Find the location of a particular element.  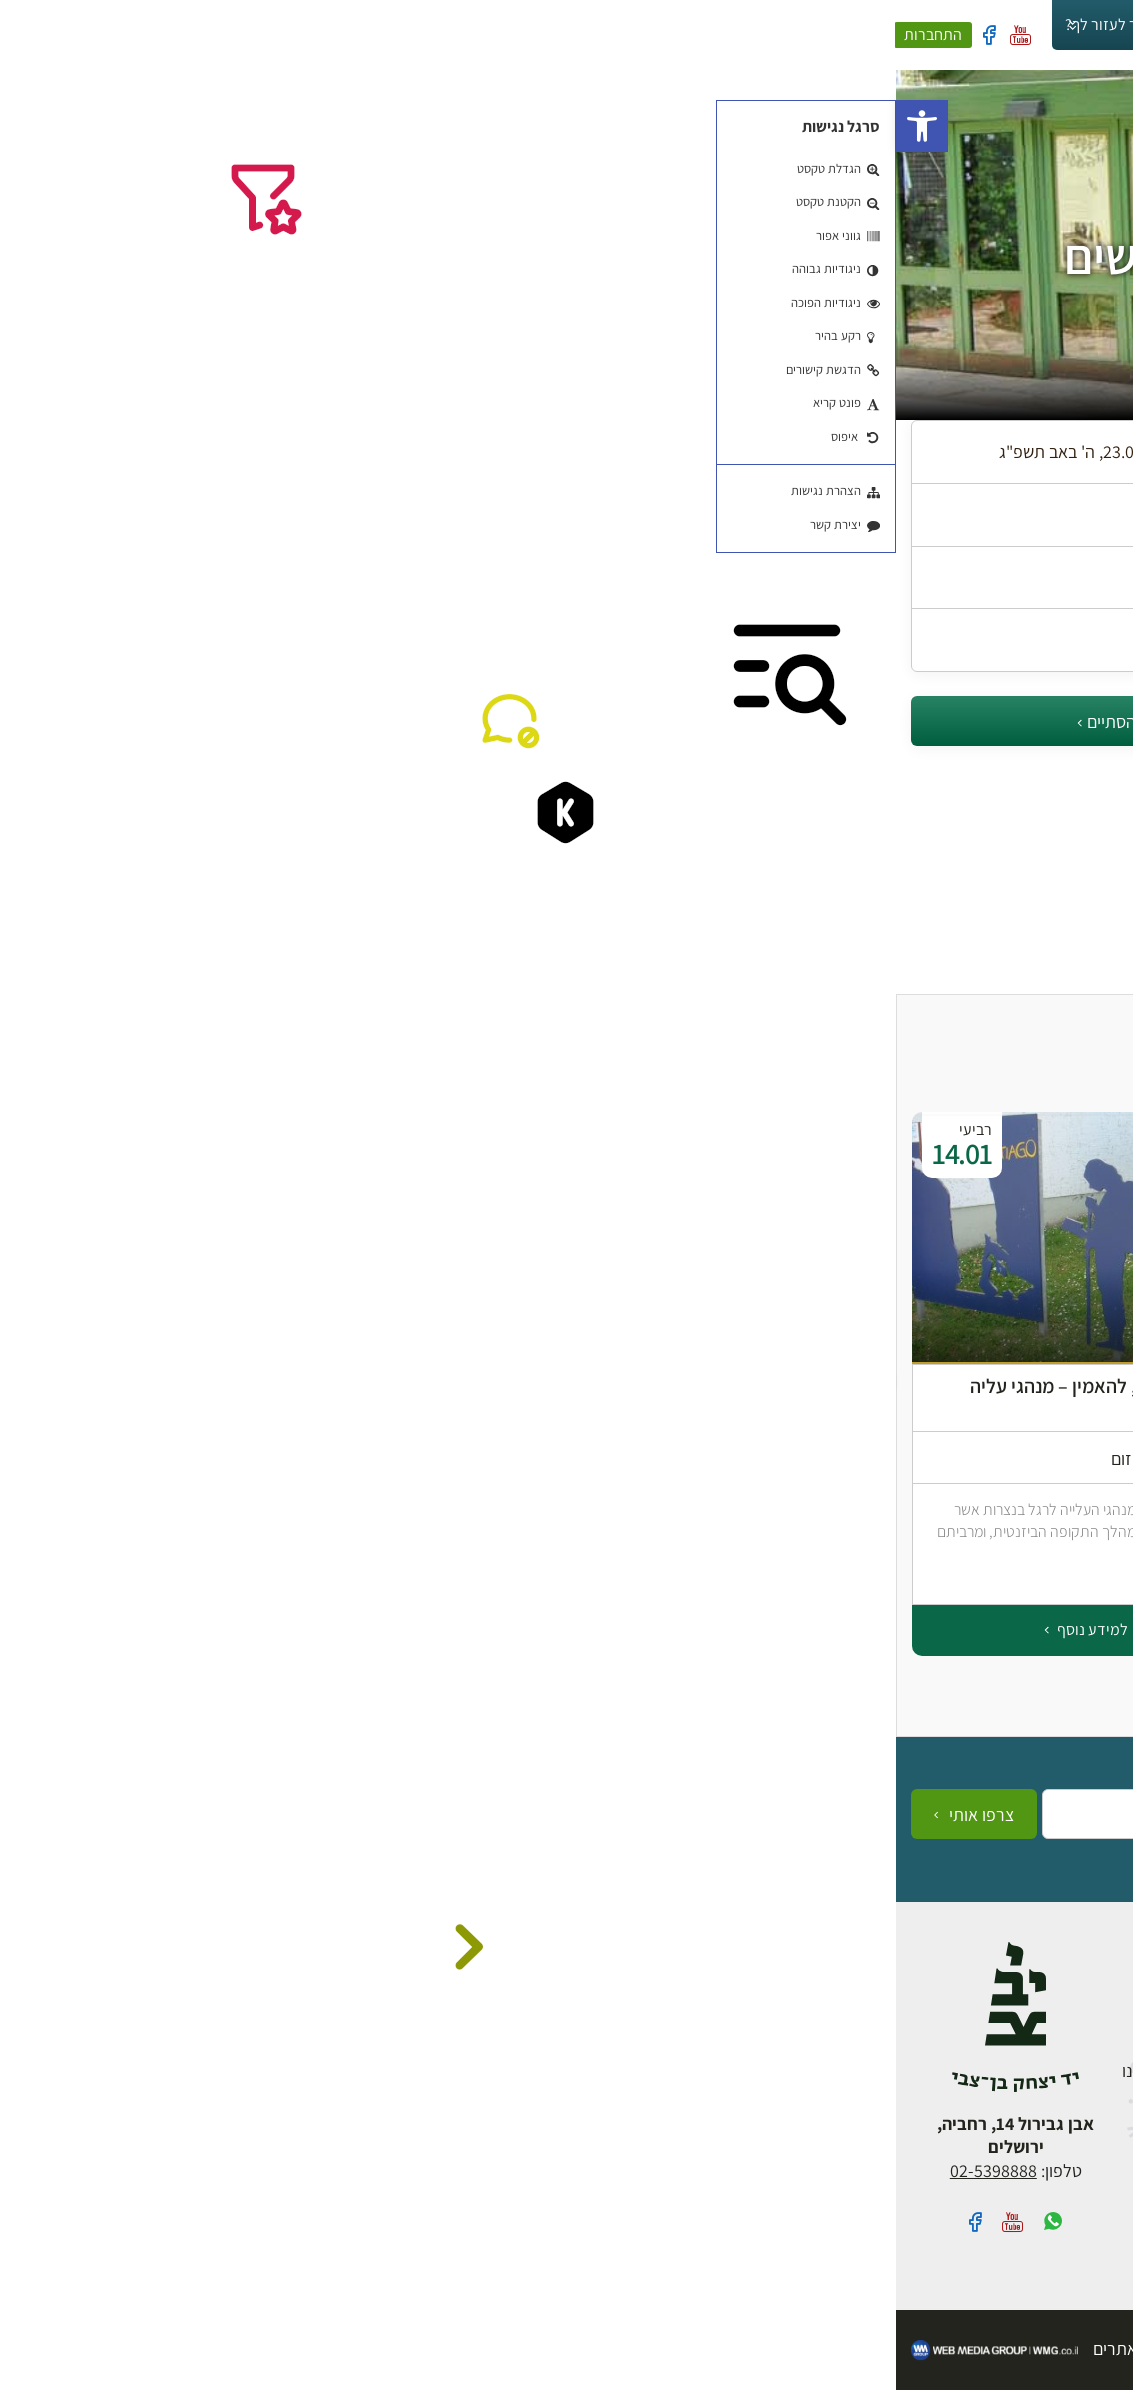

indicates a keyboard shortcut or hotkey is located at coordinates (565, 812).